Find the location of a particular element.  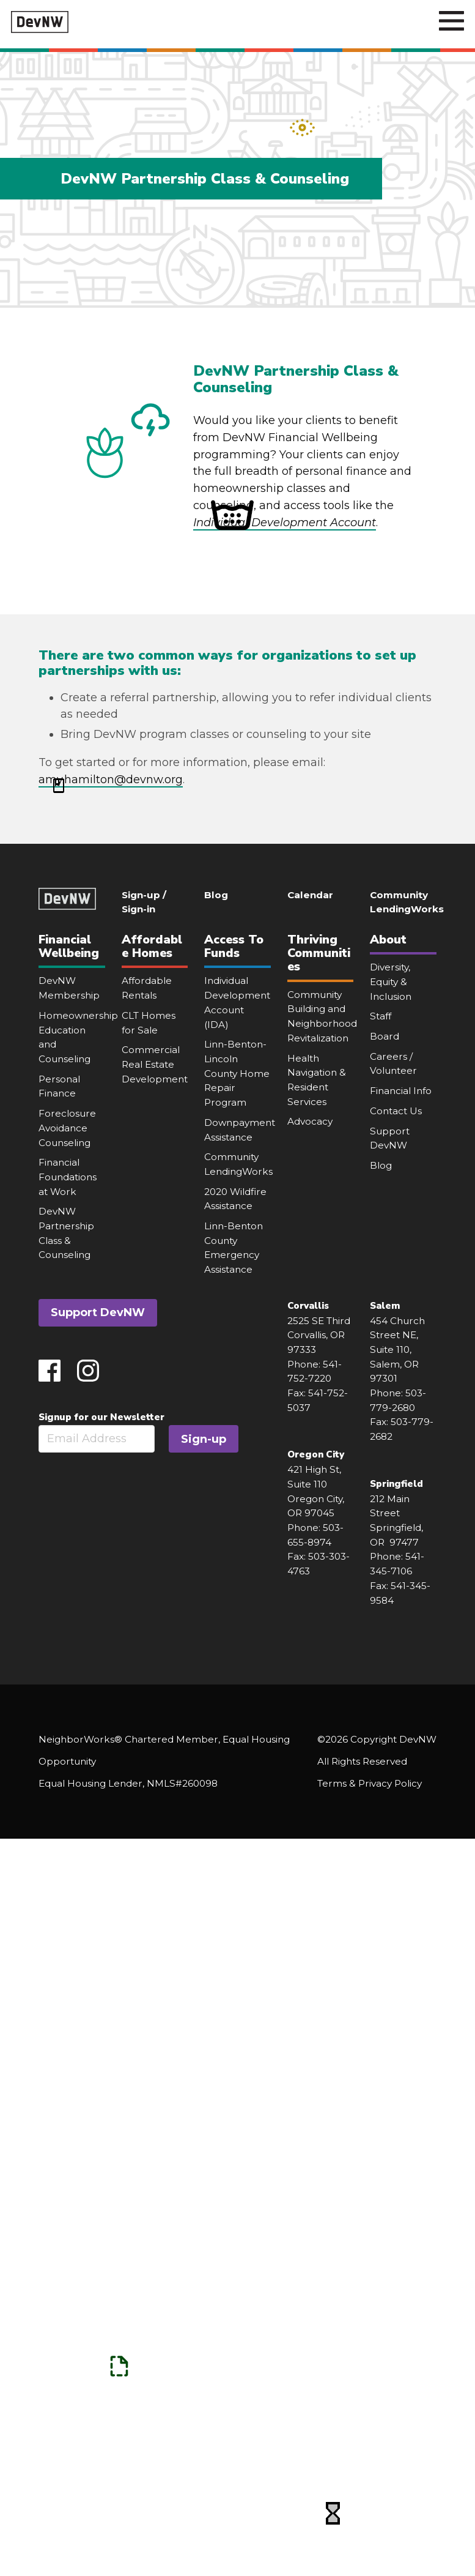

access your classes or courses is located at coordinates (59, 786).